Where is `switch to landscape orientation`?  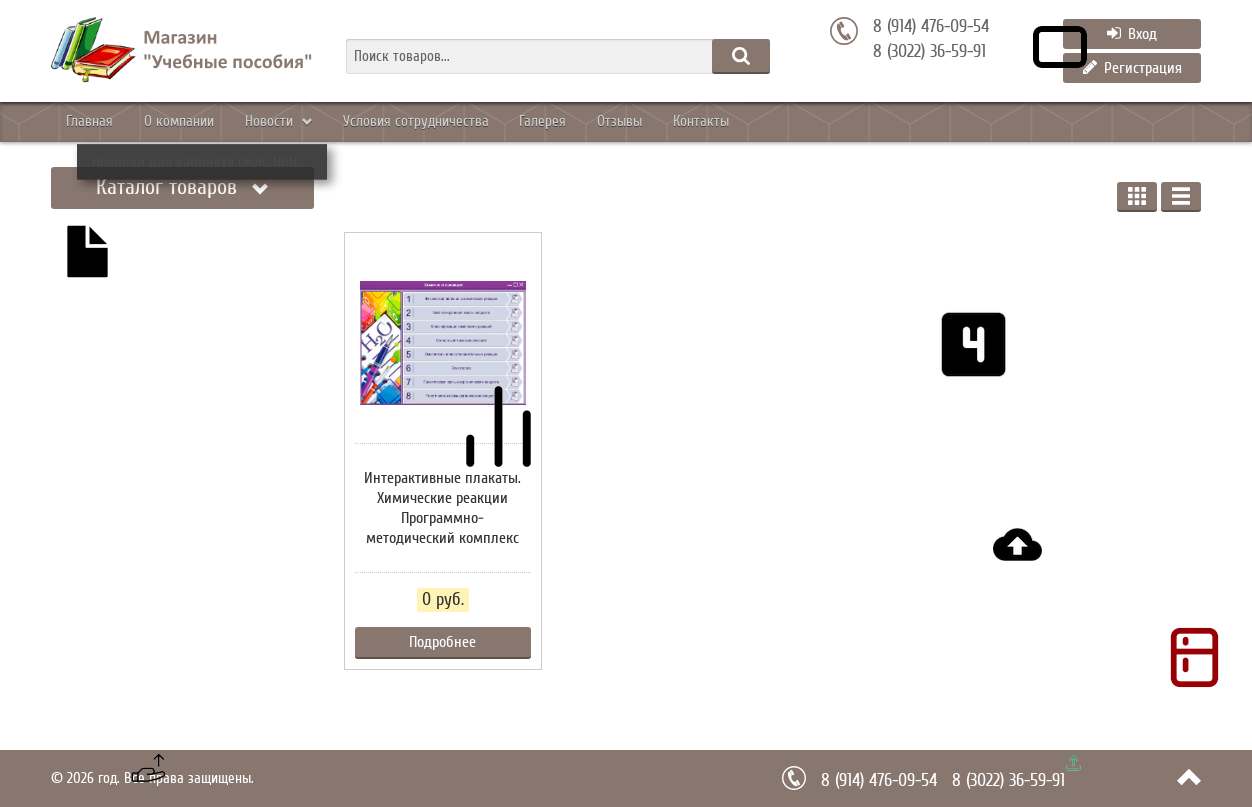 switch to landscape orientation is located at coordinates (1060, 47).